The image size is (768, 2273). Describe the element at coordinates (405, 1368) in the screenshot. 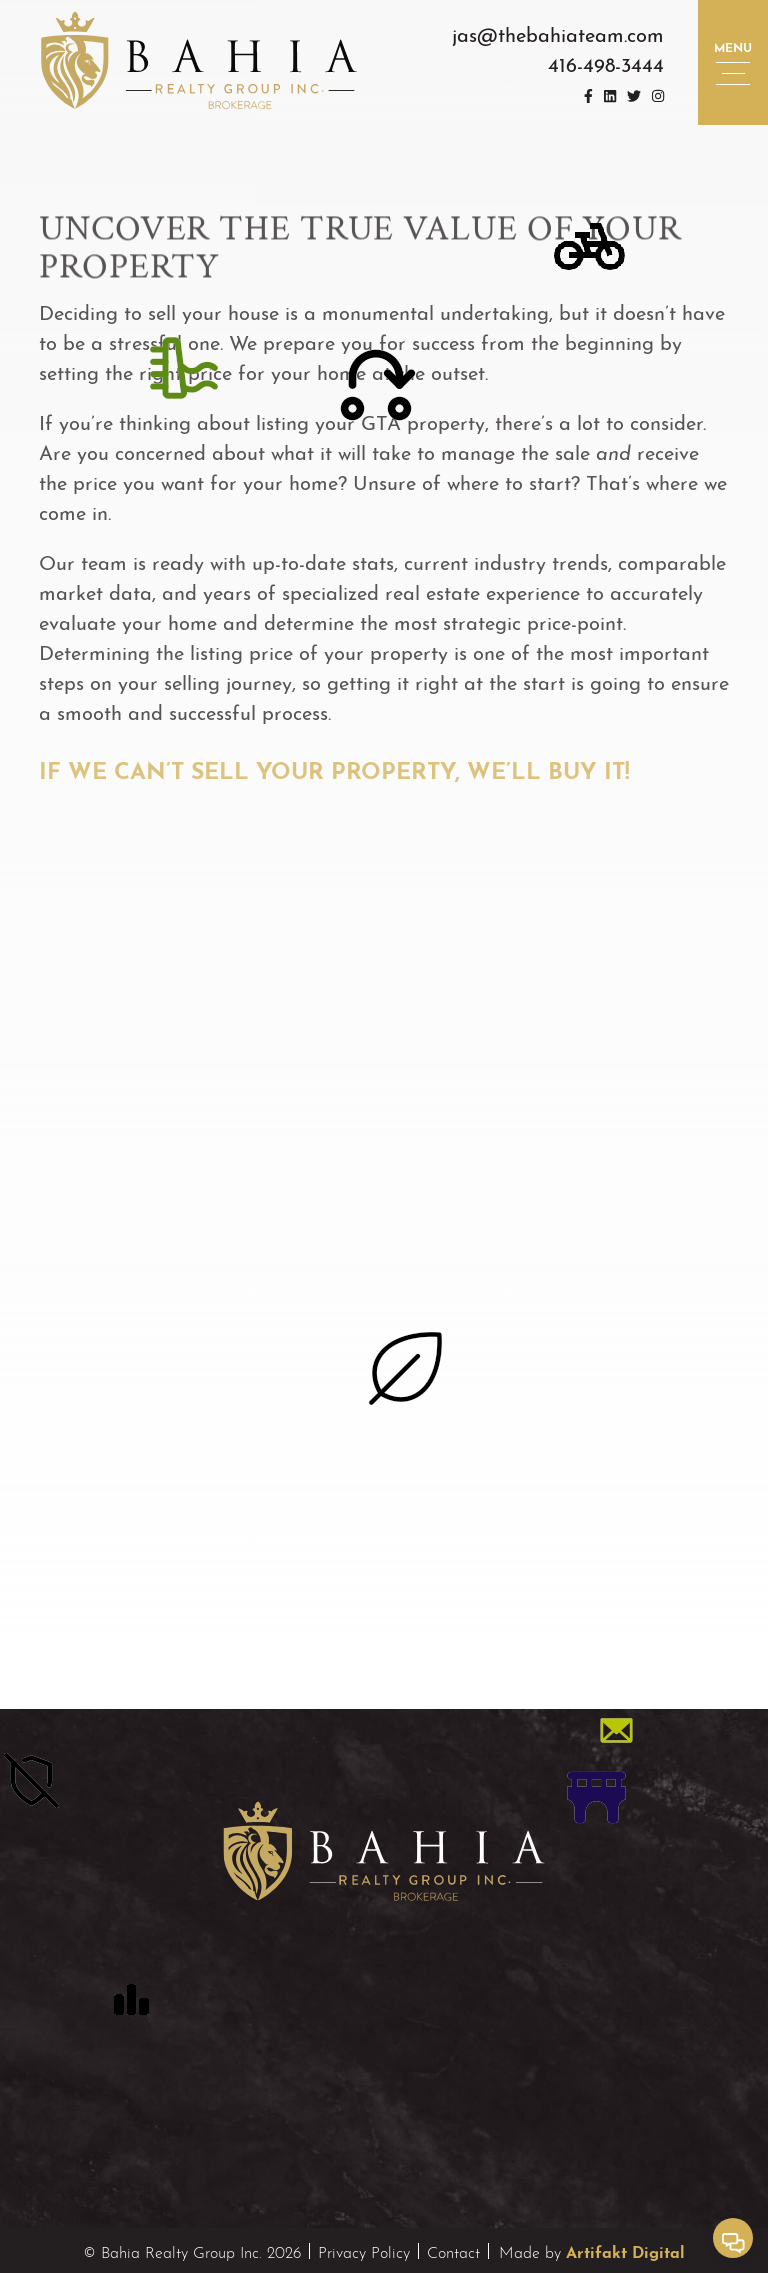

I see `indicates eco-friendly or sustainable option` at that location.